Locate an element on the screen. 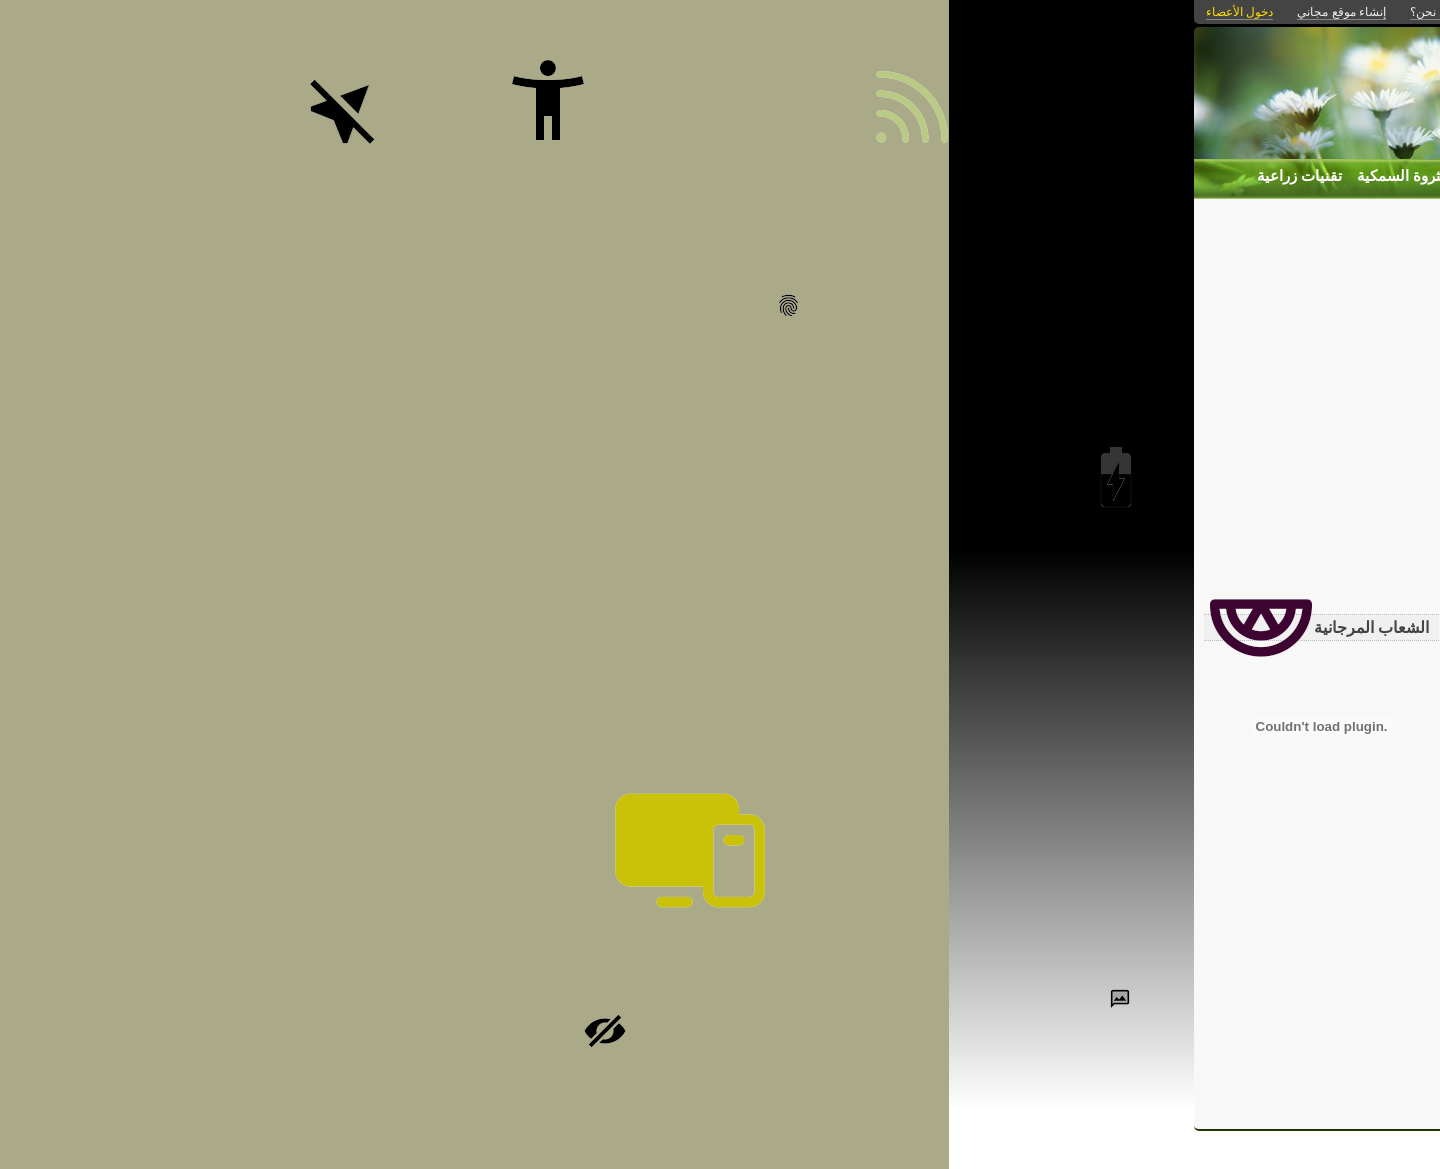 The image size is (1440, 1169). send or receive a picture message (MMS) is located at coordinates (1120, 999).